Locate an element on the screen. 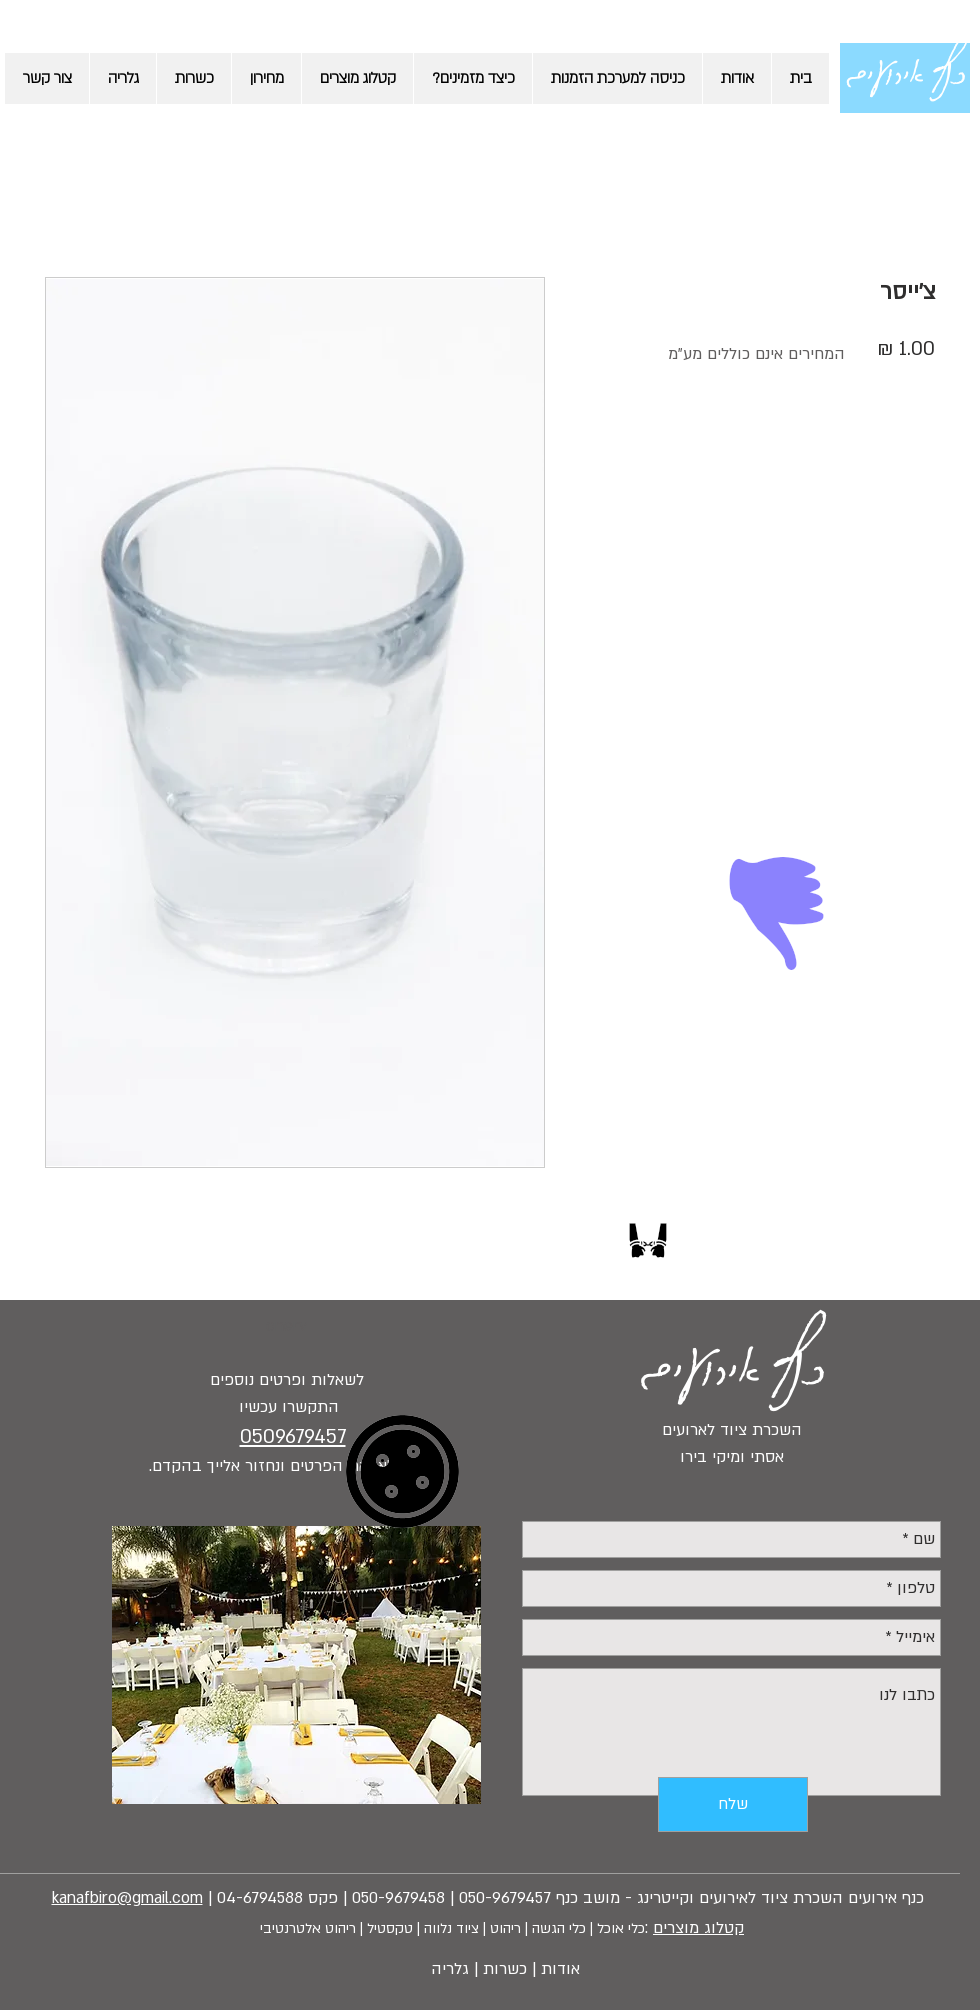  clothing or fashion category is located at coordinates (402, 1471).